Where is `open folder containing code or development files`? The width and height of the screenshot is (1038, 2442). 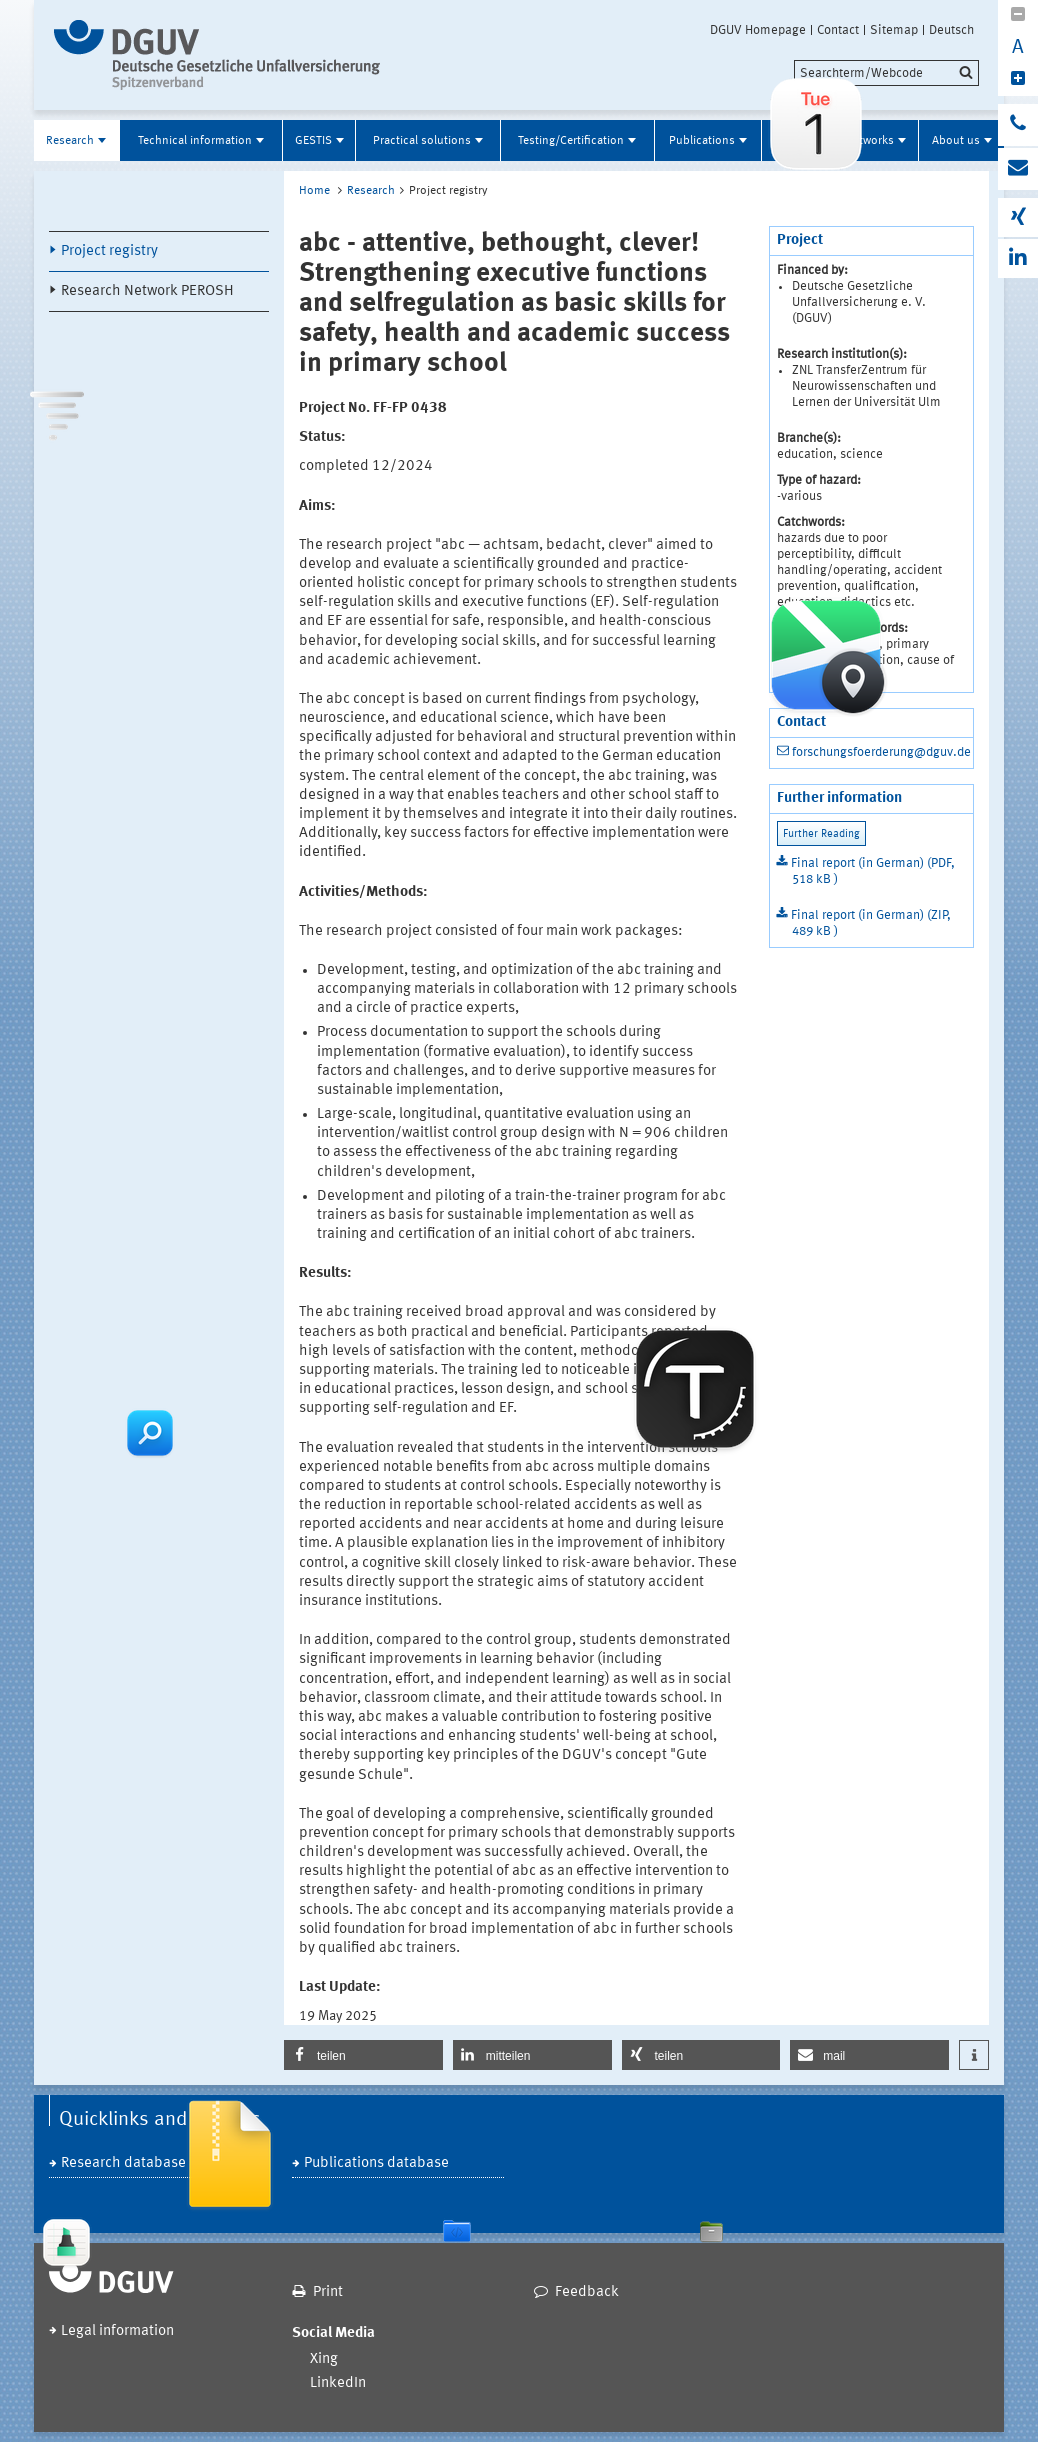 open folder containing code or development files is located at coordinates (457, 2231).